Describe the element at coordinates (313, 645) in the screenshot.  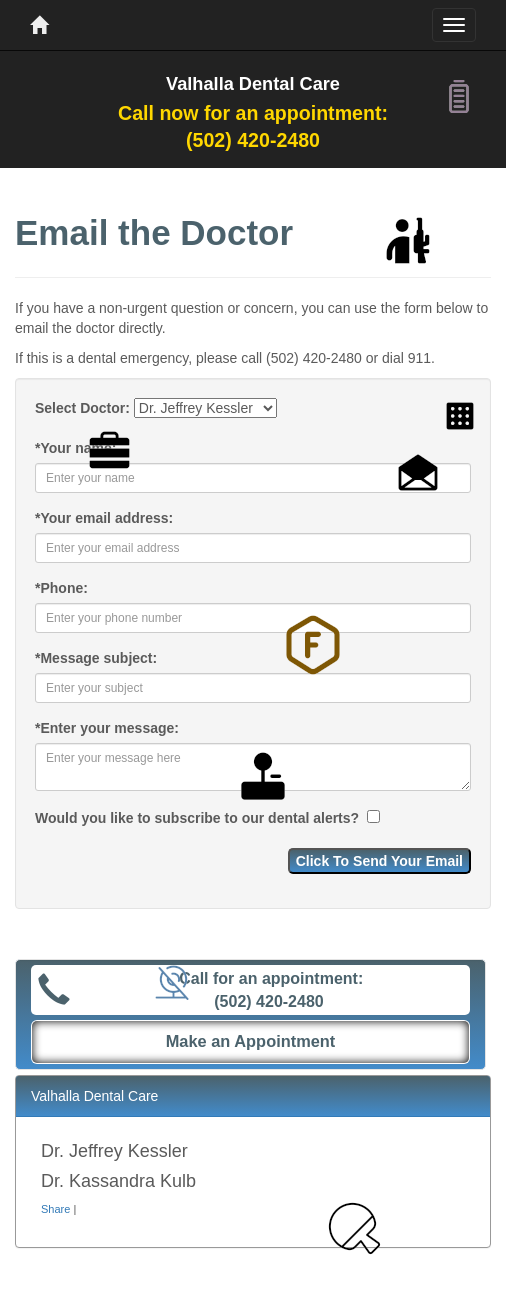
I see `indicates a feature or function category` at that location.